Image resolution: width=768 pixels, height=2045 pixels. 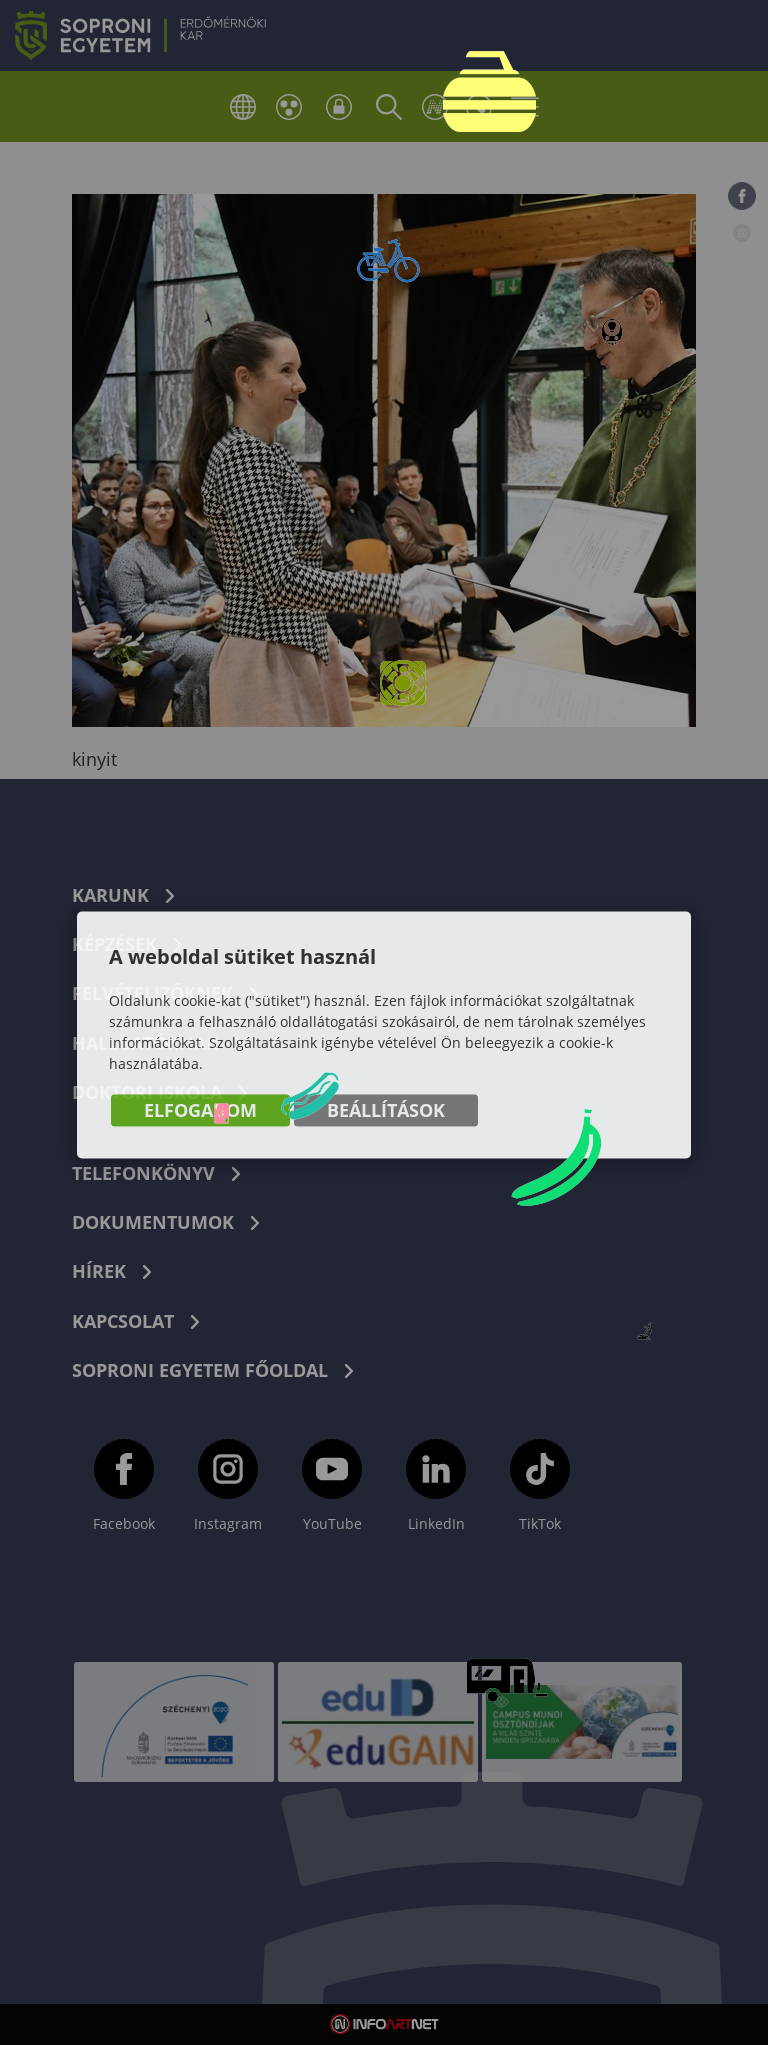 What do you see at coordinates (646, 1331) in the screenshot?
I see `select a melee weapon in game inventory` at bounding box center [646, 1331].